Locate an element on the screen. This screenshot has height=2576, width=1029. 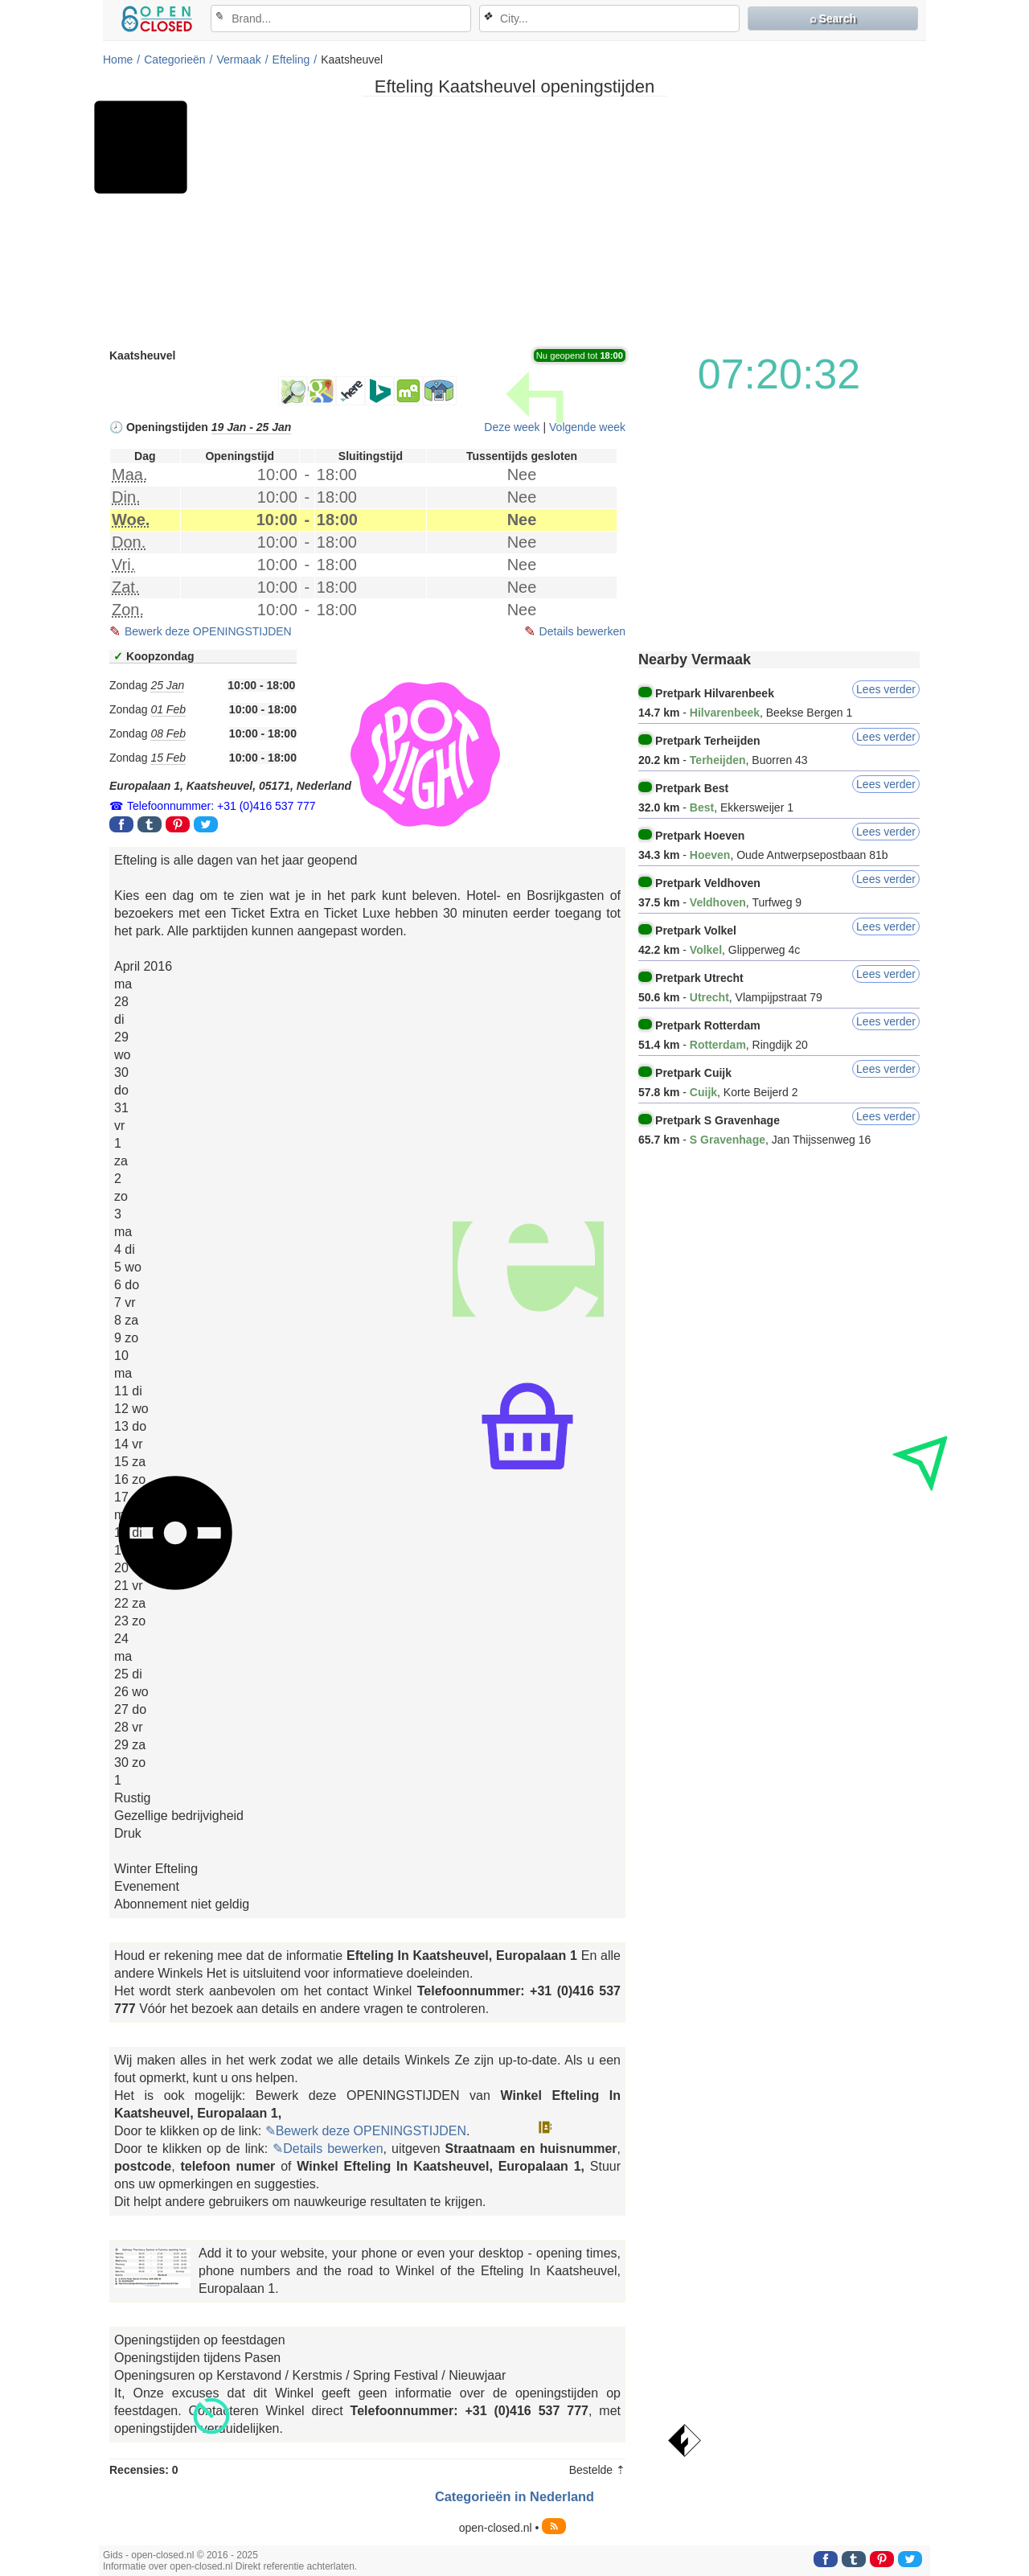
spotlight app logo is located at coordinates (425, 754).